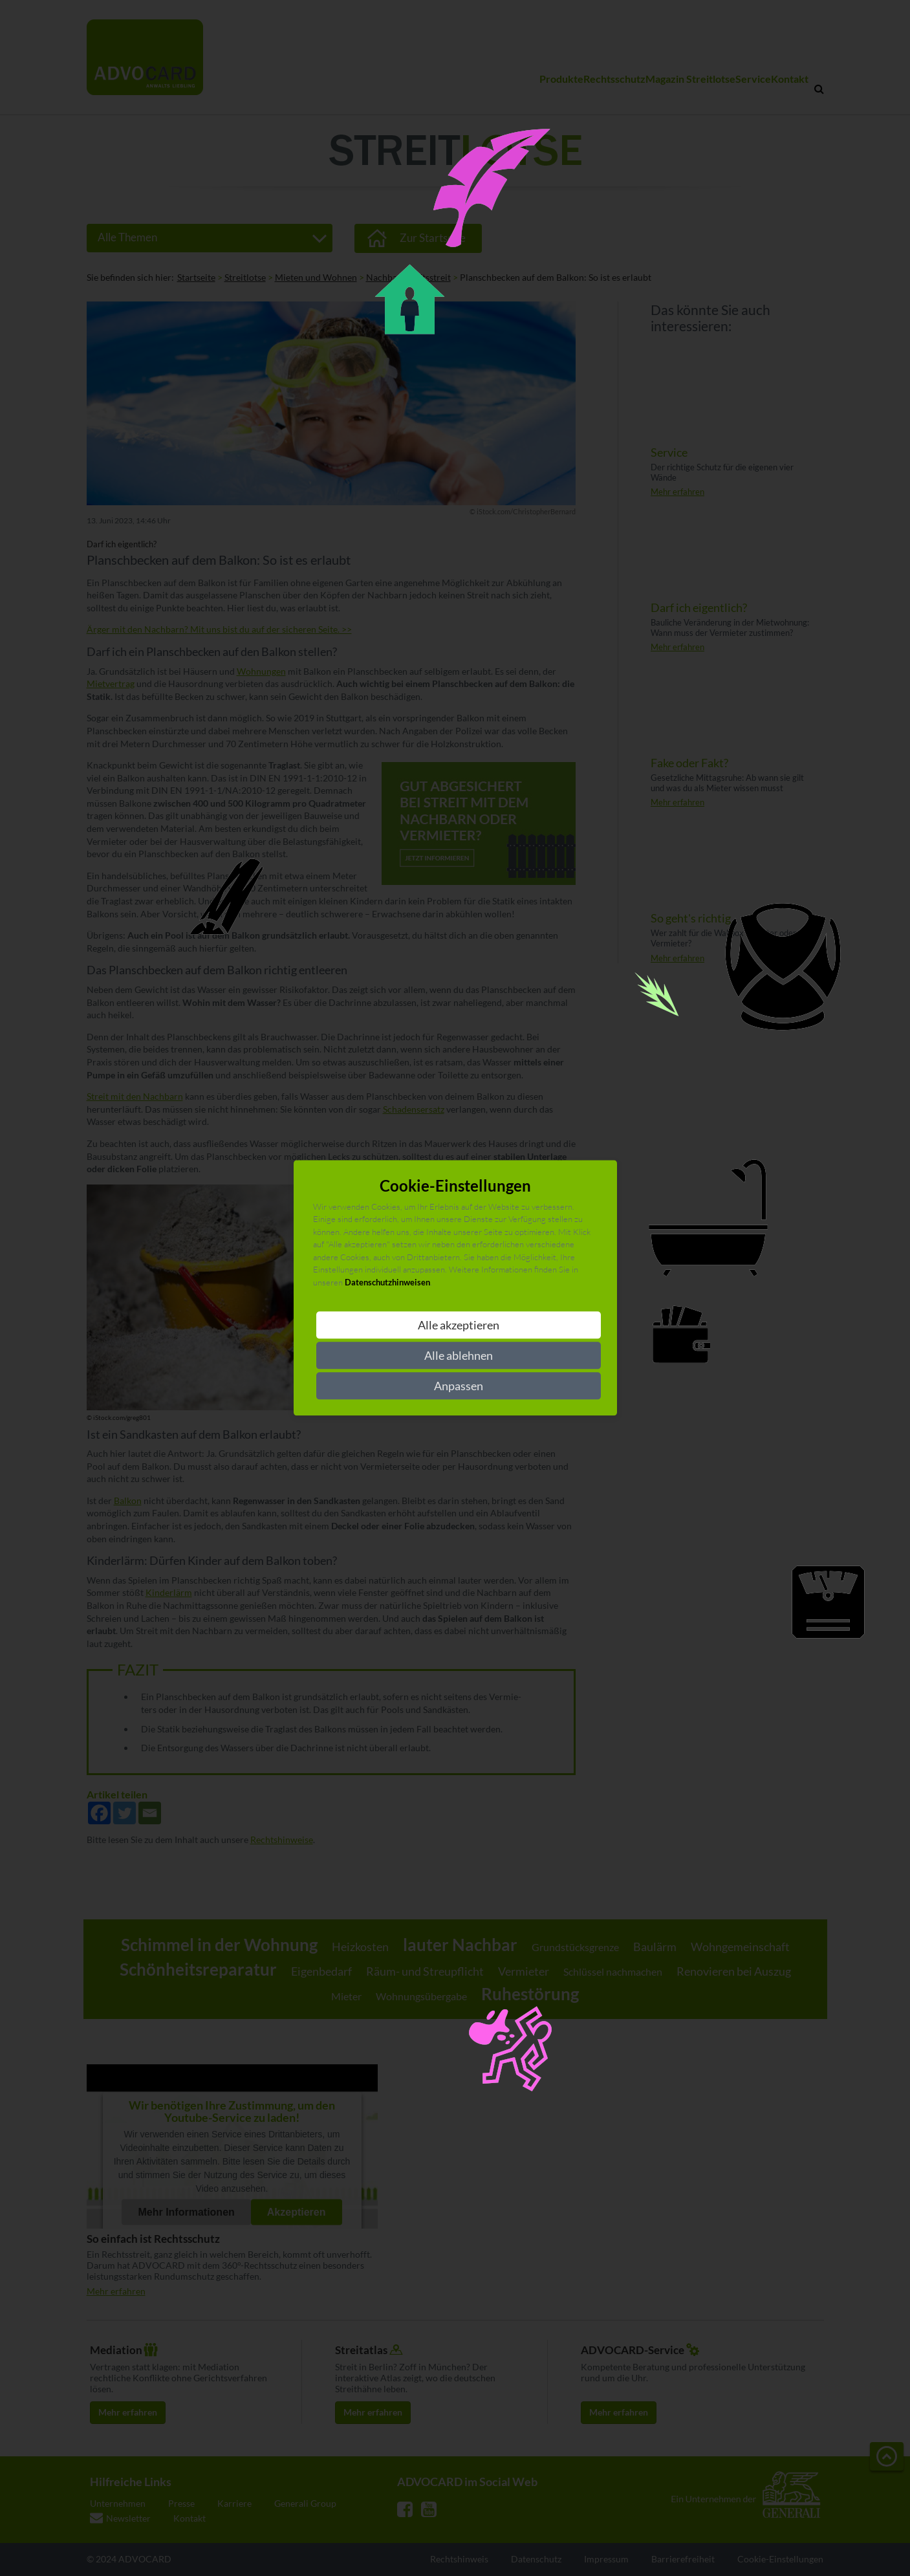 This screenshot has width=910, height=2576. I want to click on select chest armor or torso protection, so click(782, 966).